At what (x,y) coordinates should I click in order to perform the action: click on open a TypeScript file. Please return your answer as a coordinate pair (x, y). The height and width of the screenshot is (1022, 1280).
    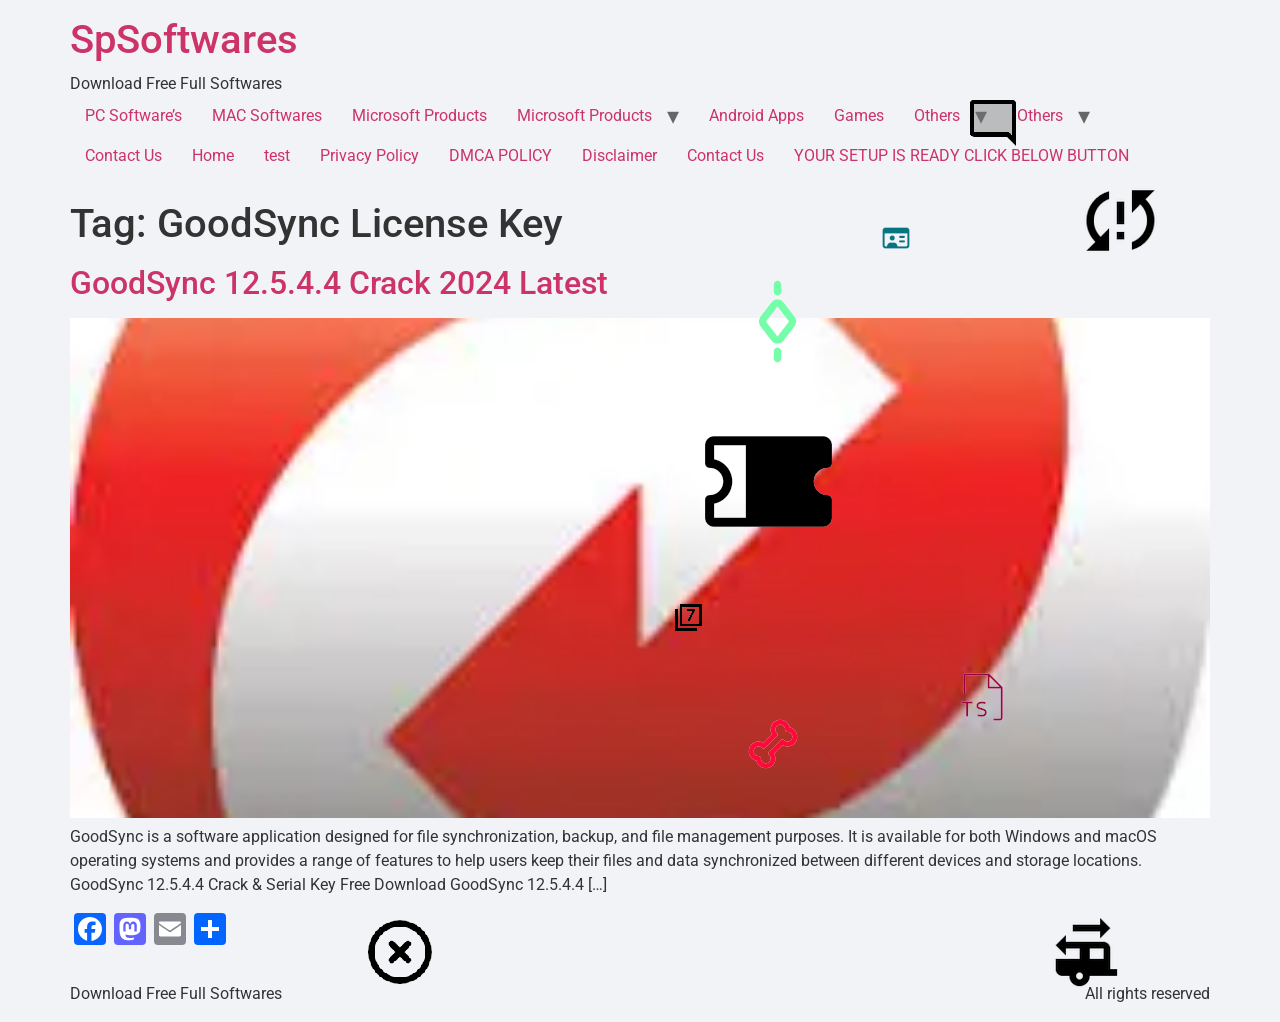
    Looking at the image, I should click on (983, 697).